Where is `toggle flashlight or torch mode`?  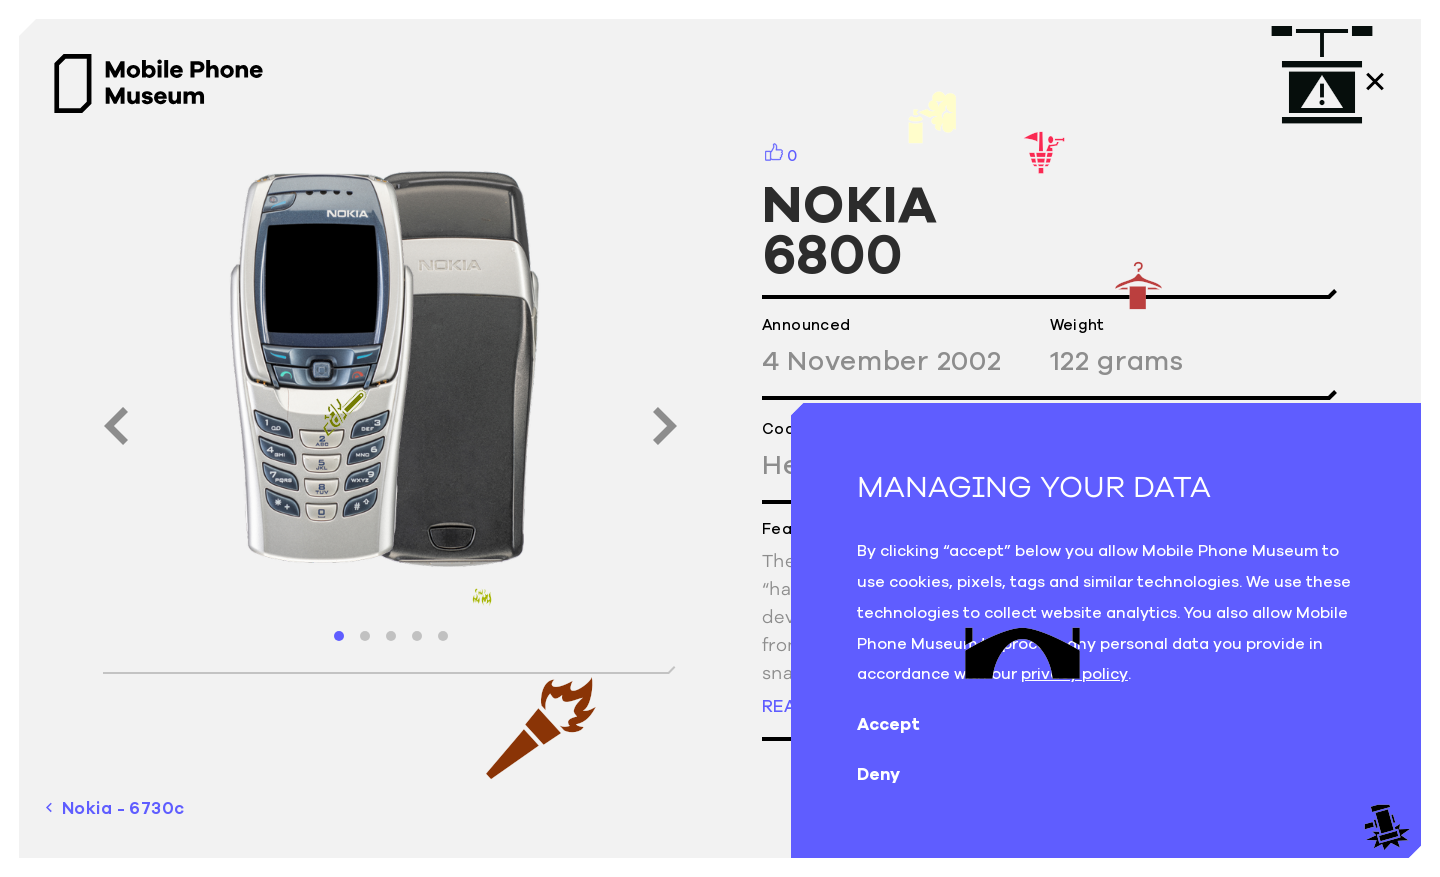 toggle flashlight or torch mode is located at coordinates (540, 724).